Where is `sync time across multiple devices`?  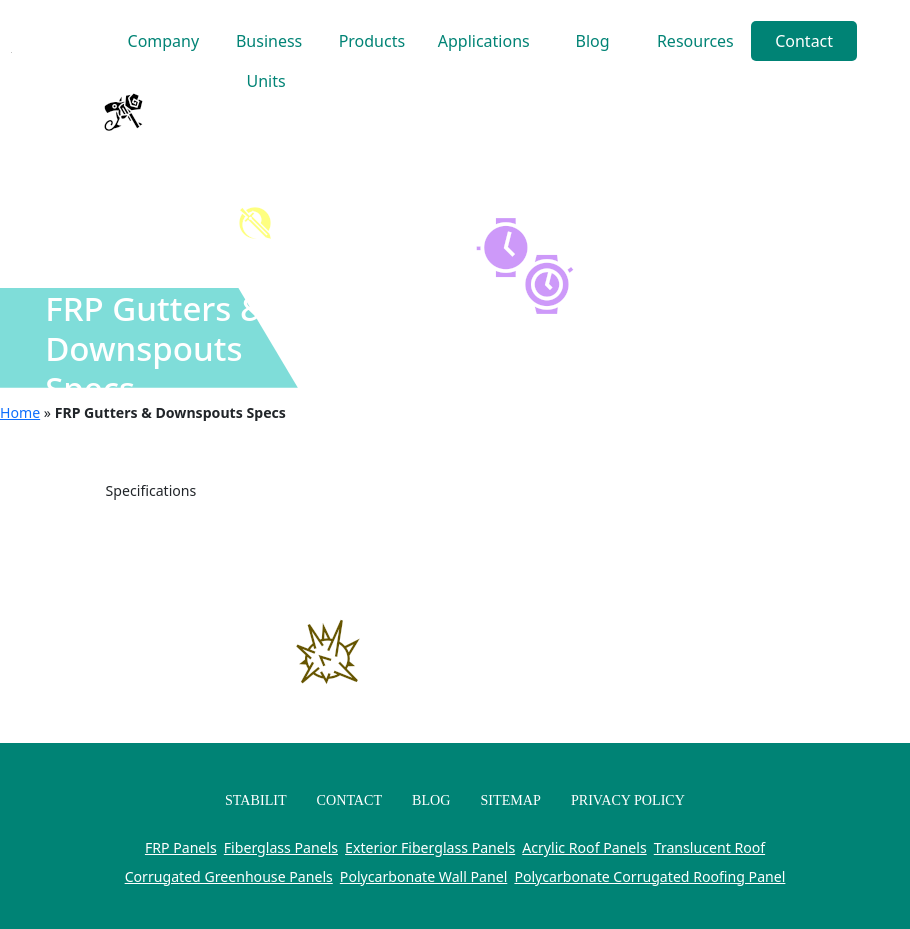 sync time across multiple devices is located at coordinates (525, 266).